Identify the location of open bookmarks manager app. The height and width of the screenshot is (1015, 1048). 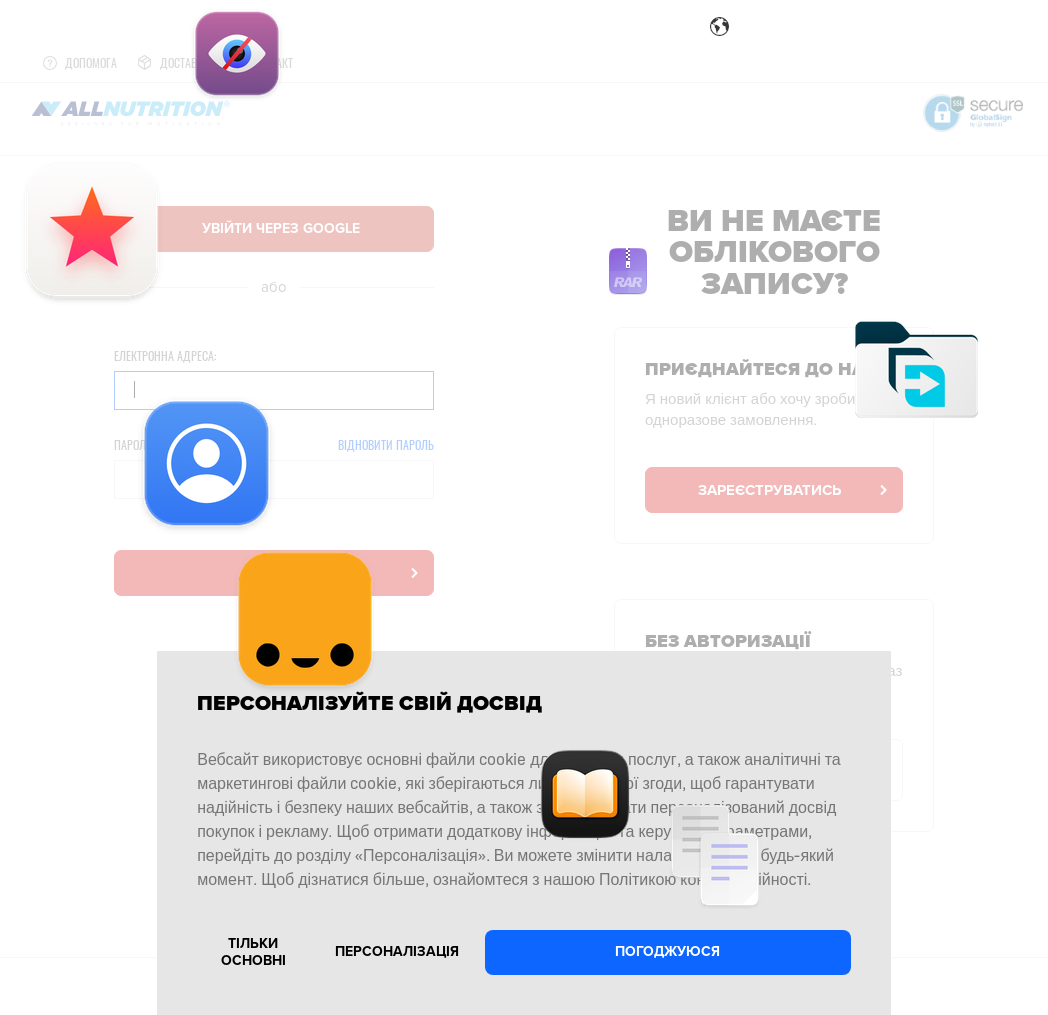
(92, 231).